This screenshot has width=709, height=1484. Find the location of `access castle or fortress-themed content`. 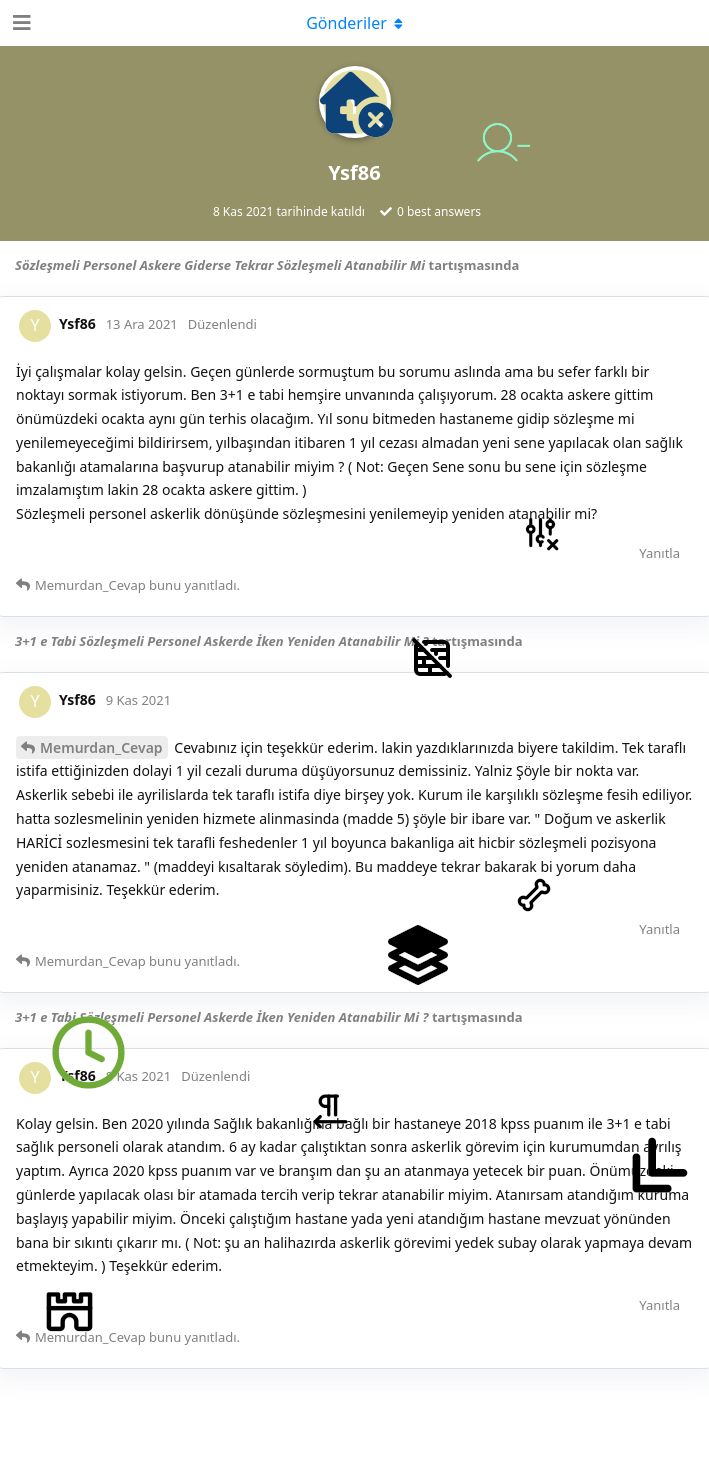

access castle or fortress-themed content is located at coordinates (69, 1310).